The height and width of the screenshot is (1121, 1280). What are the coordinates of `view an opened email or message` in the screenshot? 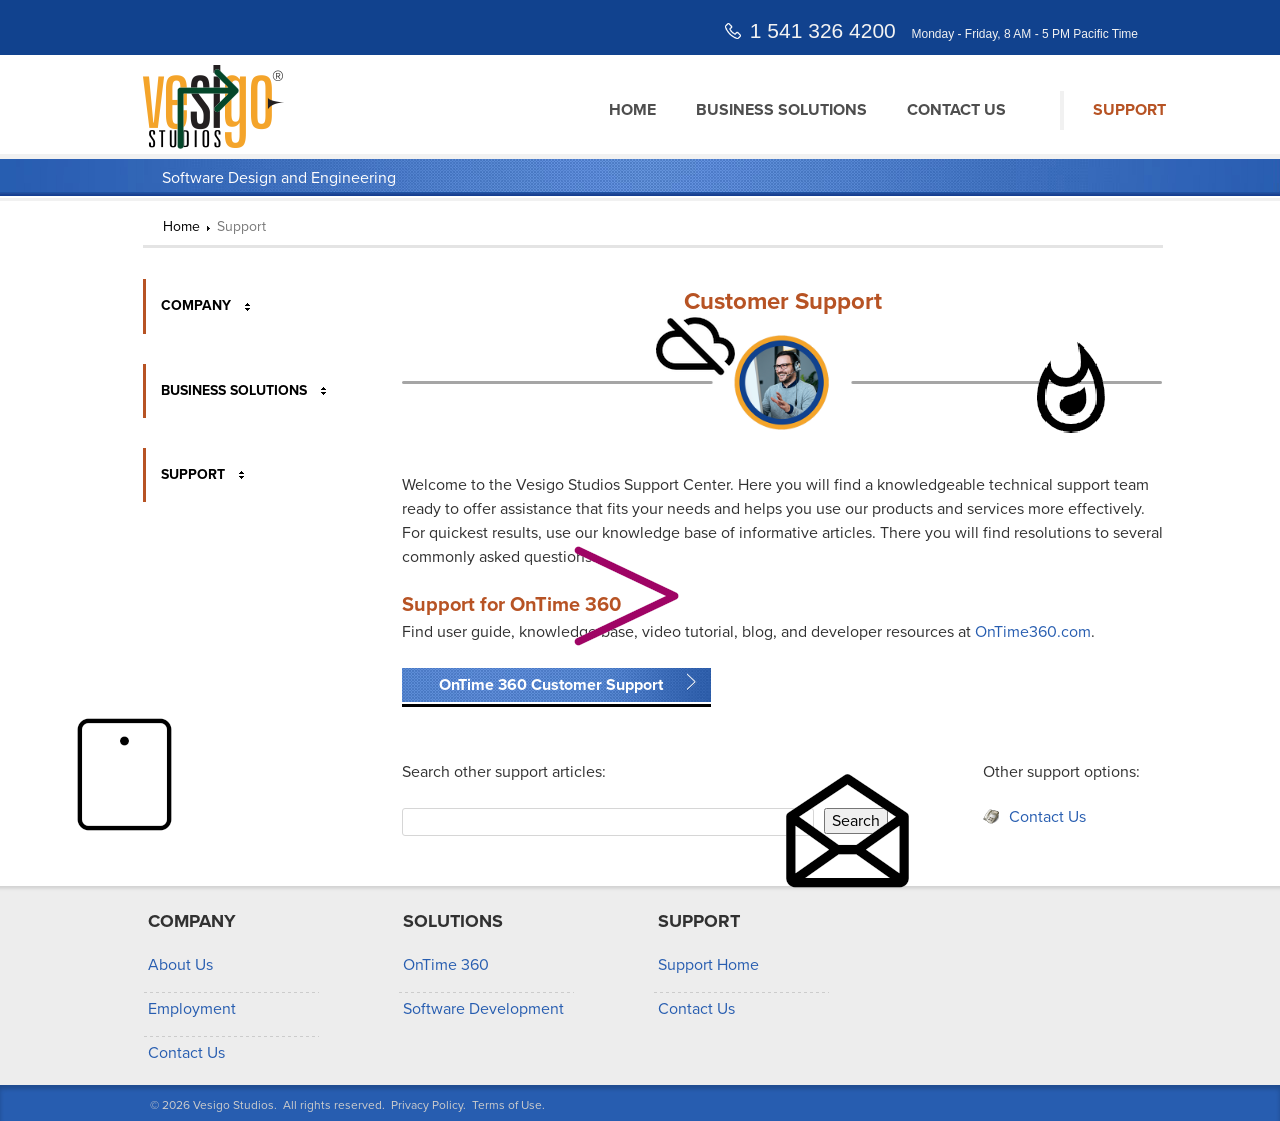 It's located at (847, 835).